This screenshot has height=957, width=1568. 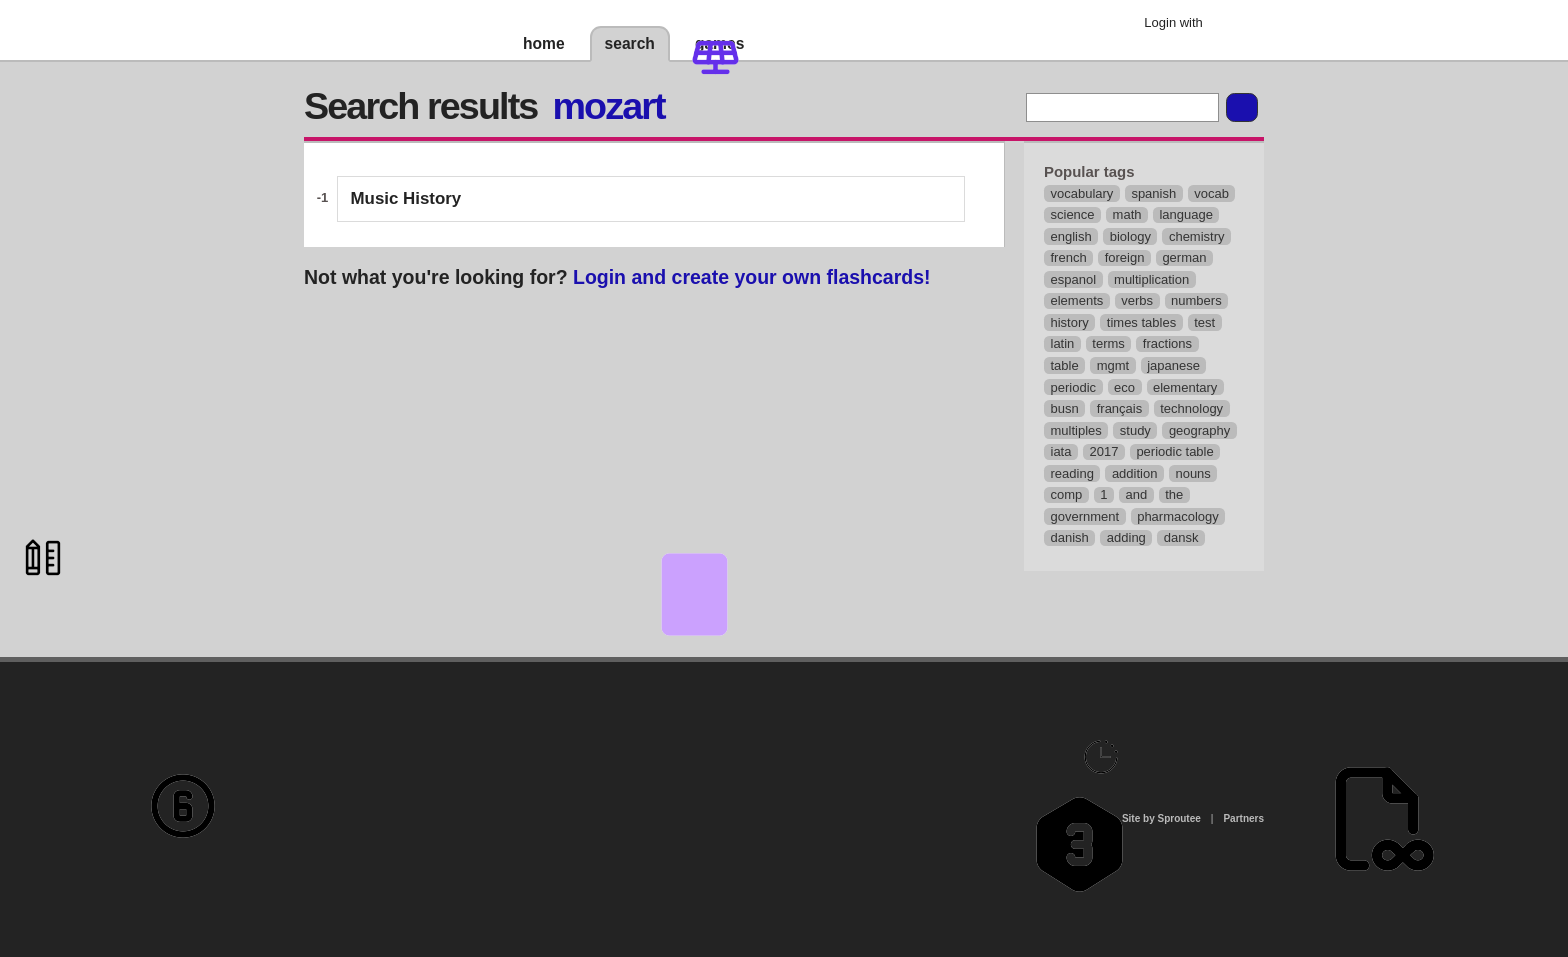 I want to click on indicates step 6 in a multi-step process, so click(x=183, y=806).